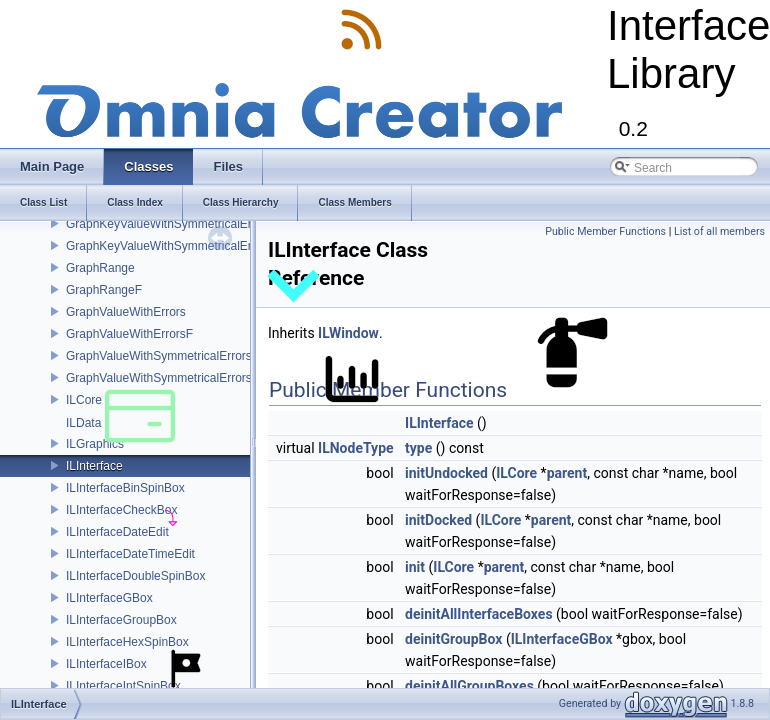 The width and height of the screenshot is (770, 720). I want to click on subscribe to RSS feed, so click(361, 29).